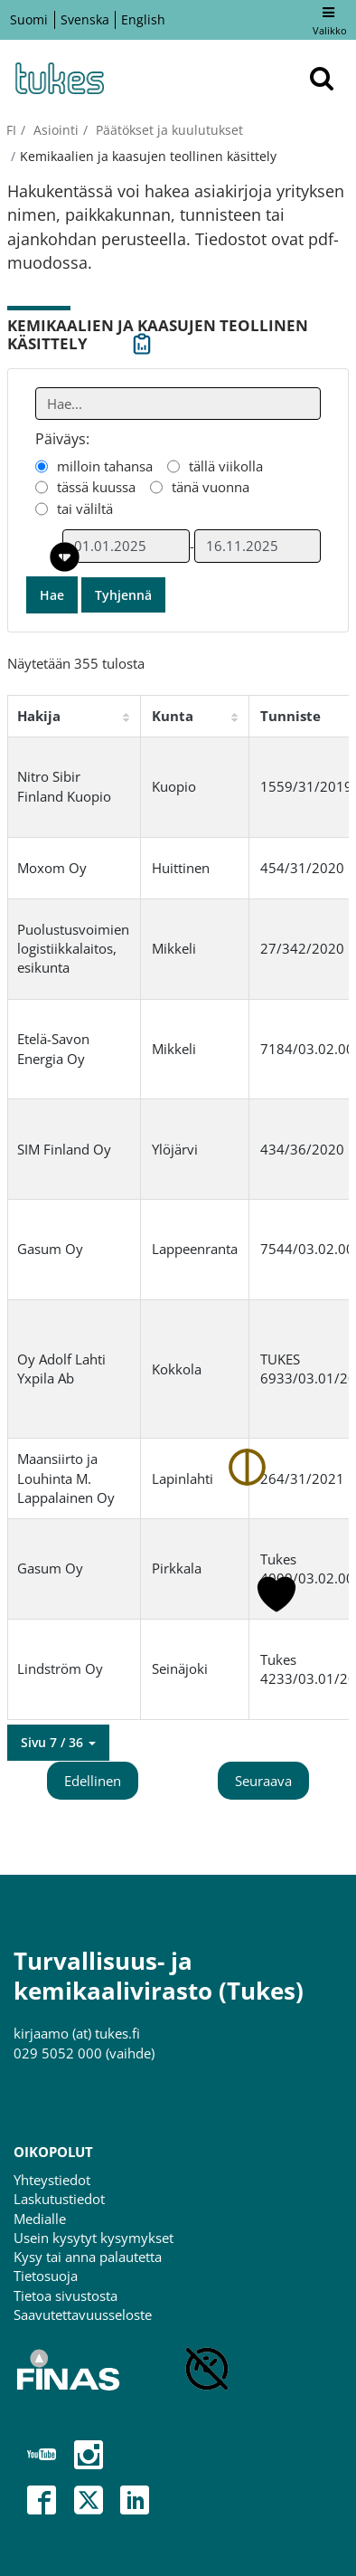  What do you see at coordinates (64, 556) in the screenshot?
I see `expand dropdown menu` at bounding box center [64, 556].